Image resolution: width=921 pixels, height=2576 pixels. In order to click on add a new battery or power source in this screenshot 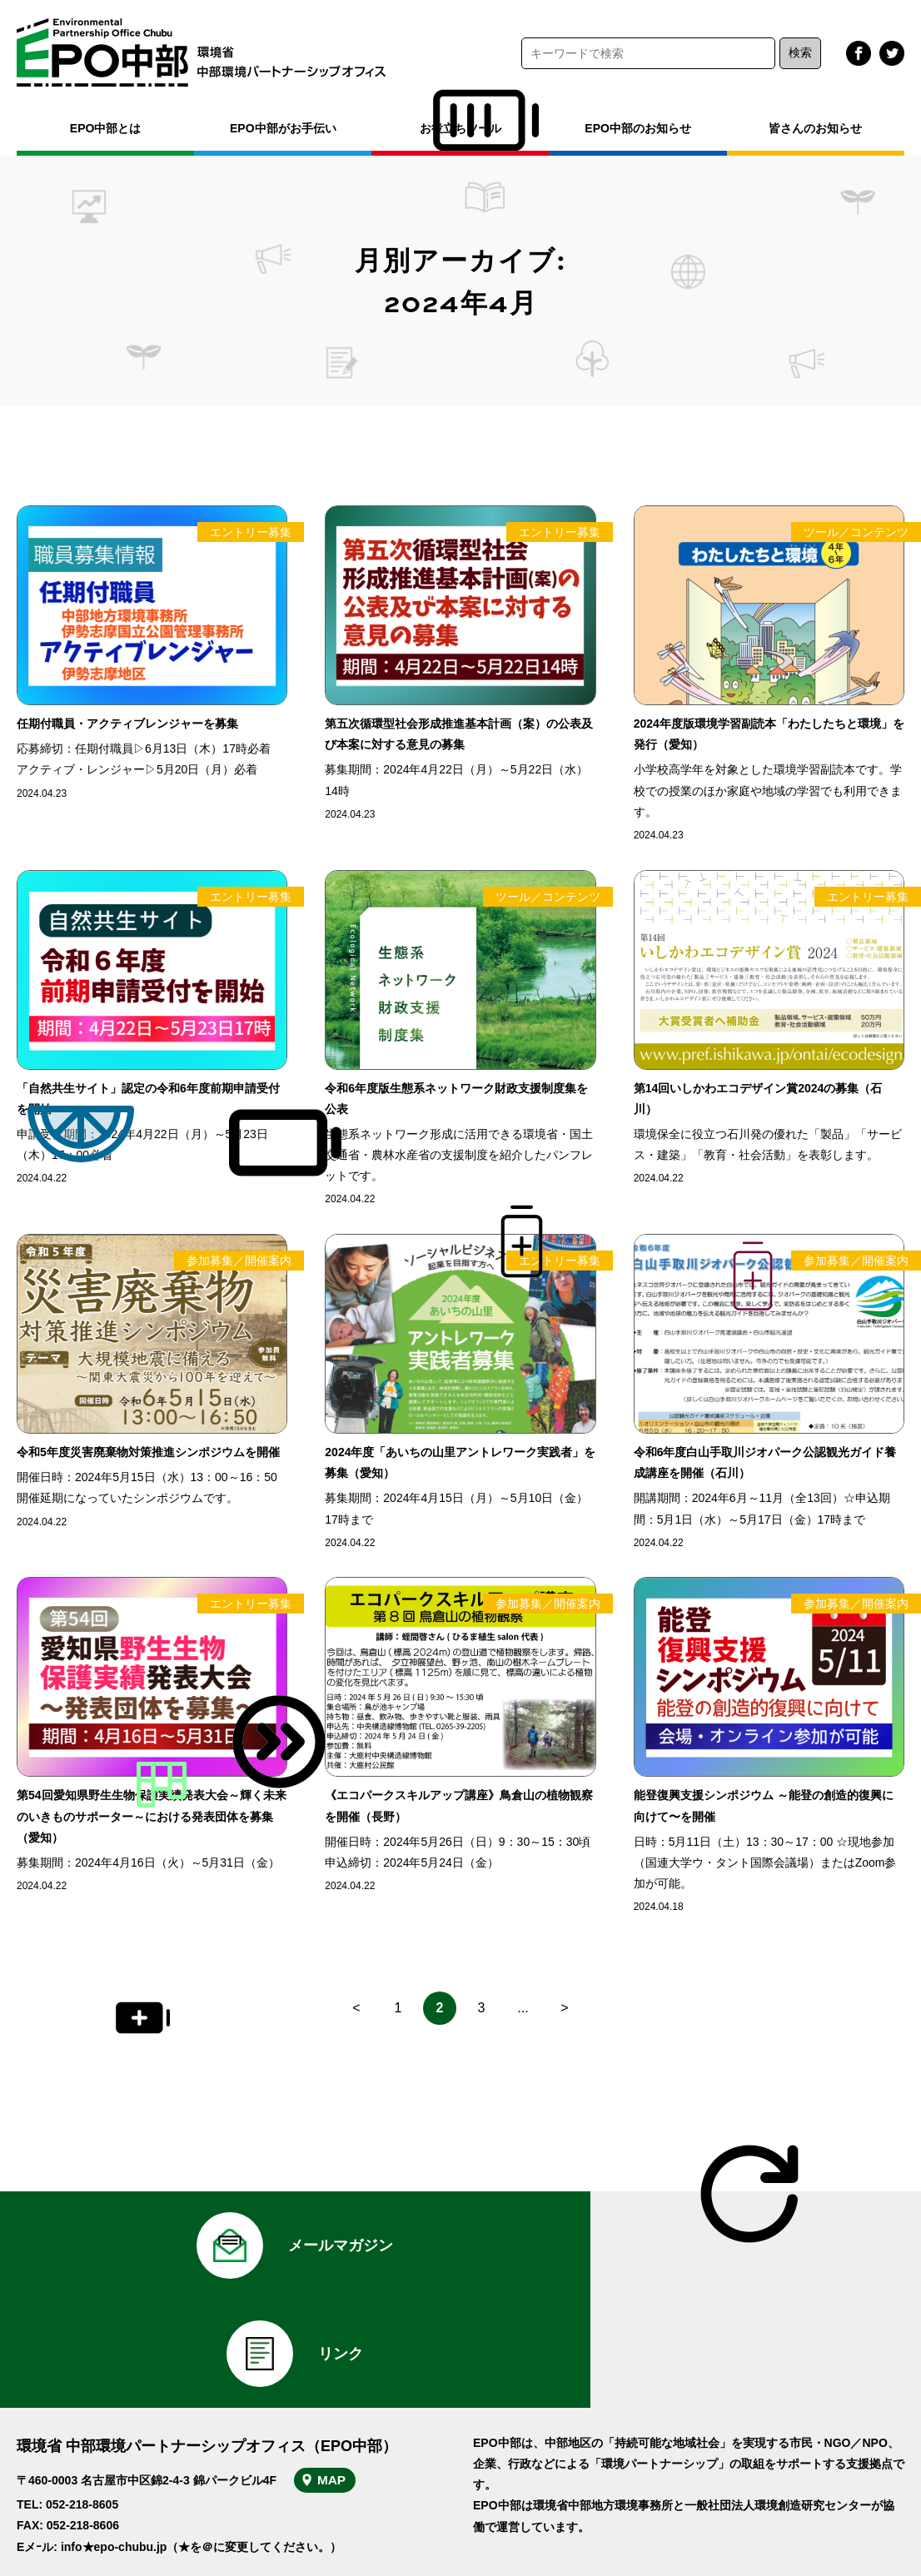, I will do `click(521, 1242)`.